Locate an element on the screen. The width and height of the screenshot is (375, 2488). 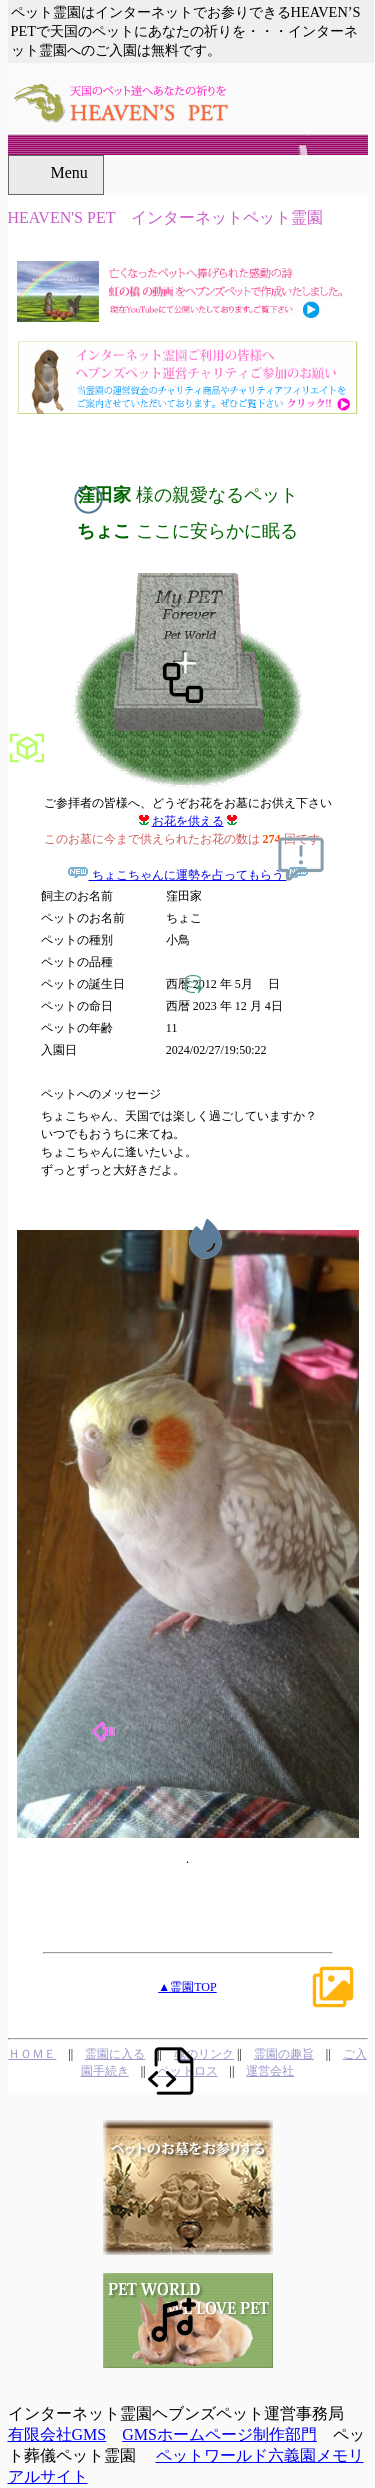
loading or processing in progress is located at coordinates (88, 499).